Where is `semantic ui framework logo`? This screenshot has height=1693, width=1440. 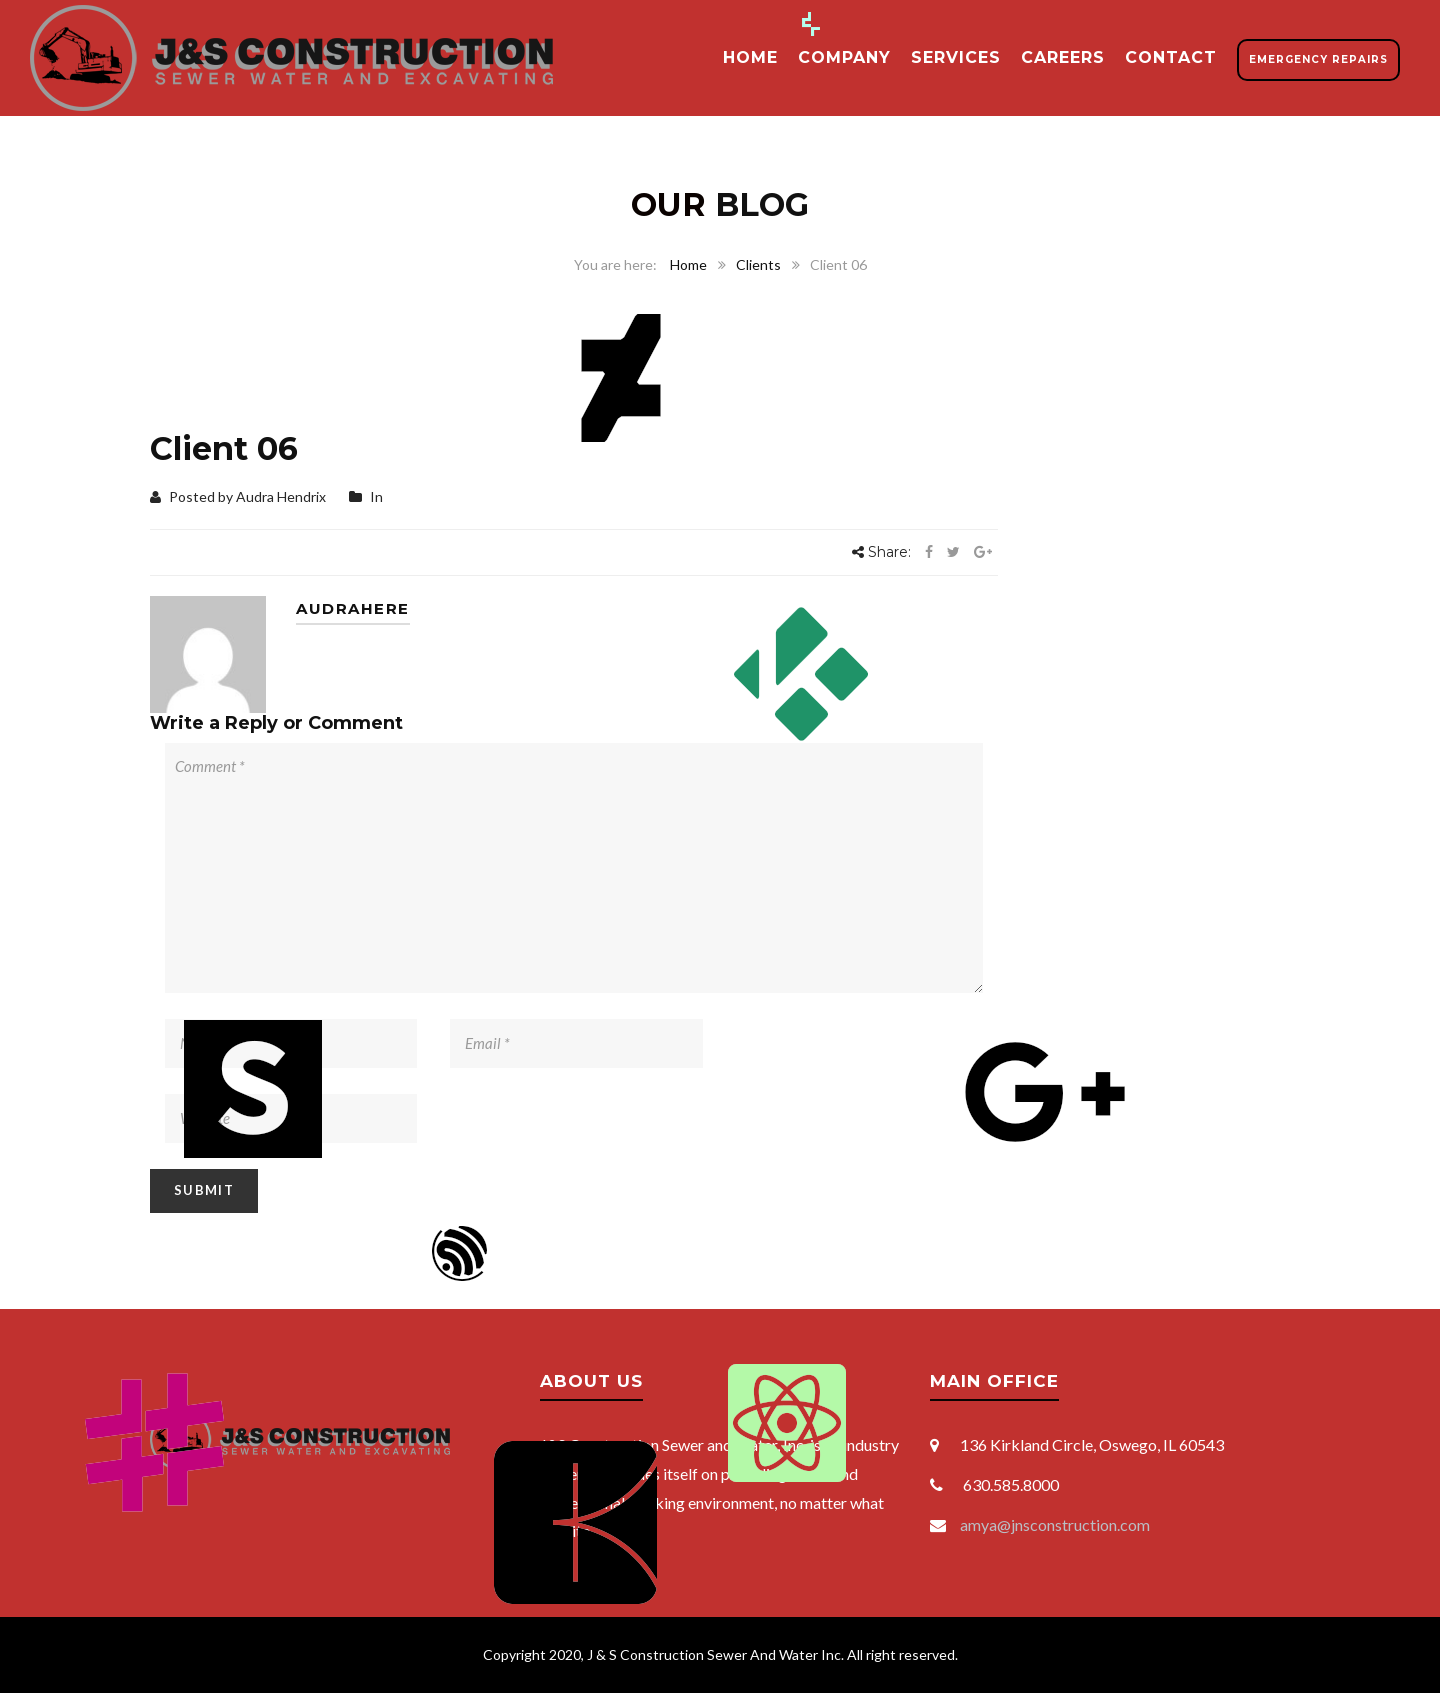
semantic ui framework logo is located at coordinates (253, 1089).